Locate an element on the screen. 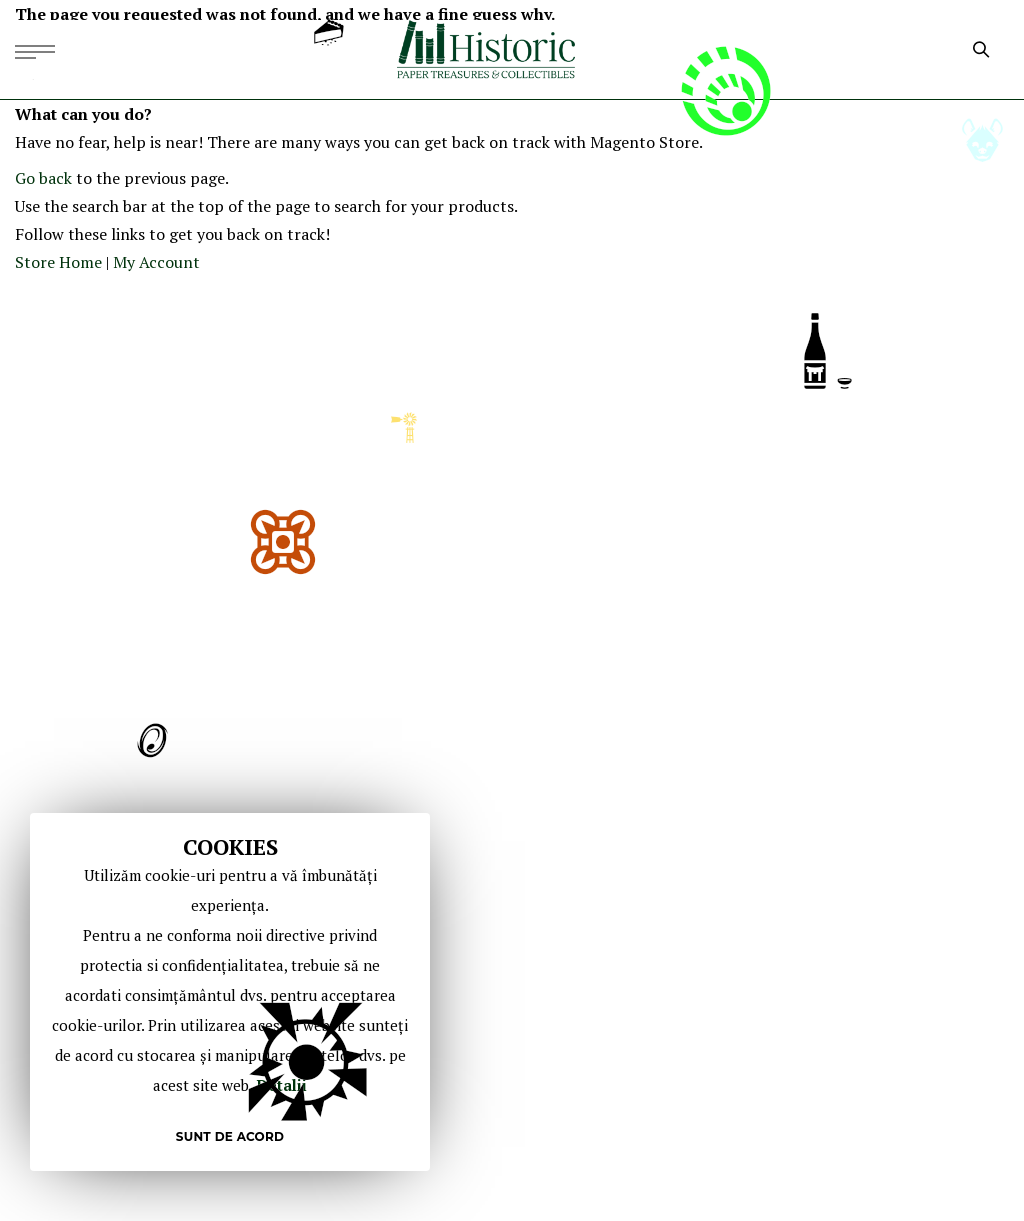 The height and width of the screenshot is (1221, 1024). launch drone or quadcopter controls is located at coordinates (283, 542).